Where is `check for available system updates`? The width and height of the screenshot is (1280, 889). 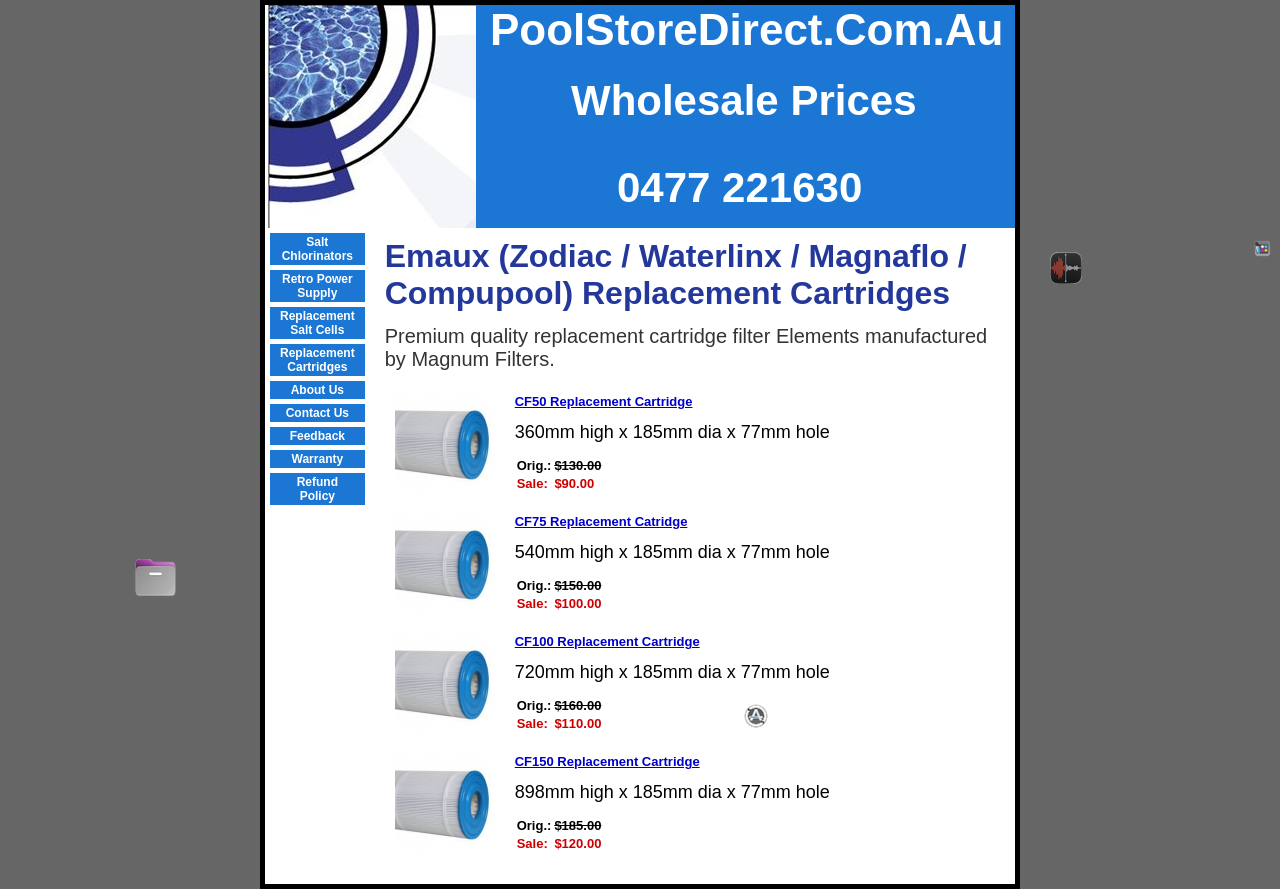 check for available system updates is located at coordinates (756, 716).